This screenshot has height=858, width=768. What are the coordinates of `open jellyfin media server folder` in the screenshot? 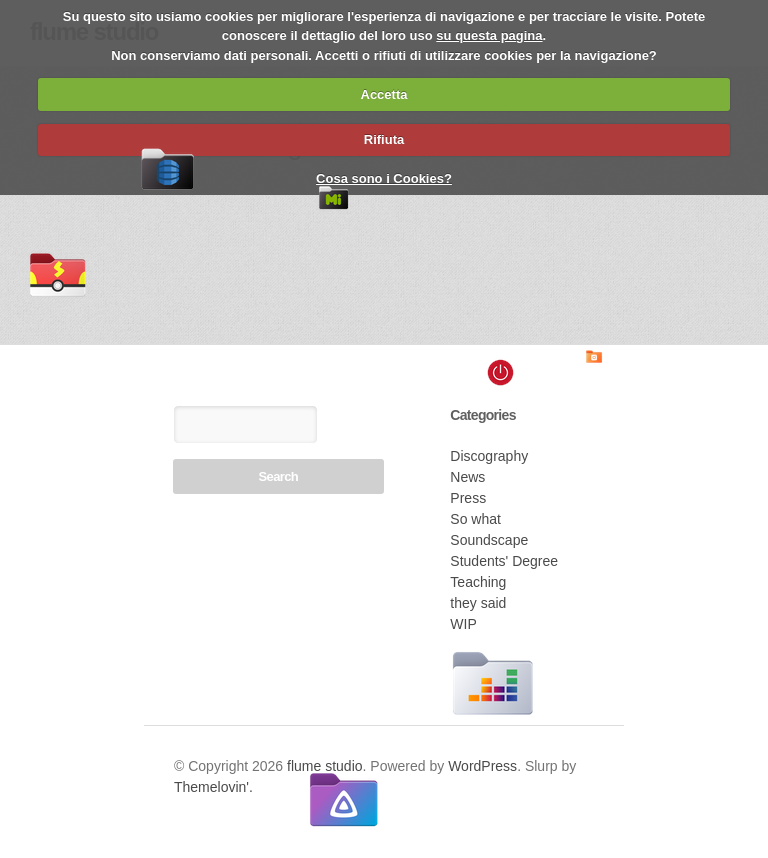 It's located at (343, 801).